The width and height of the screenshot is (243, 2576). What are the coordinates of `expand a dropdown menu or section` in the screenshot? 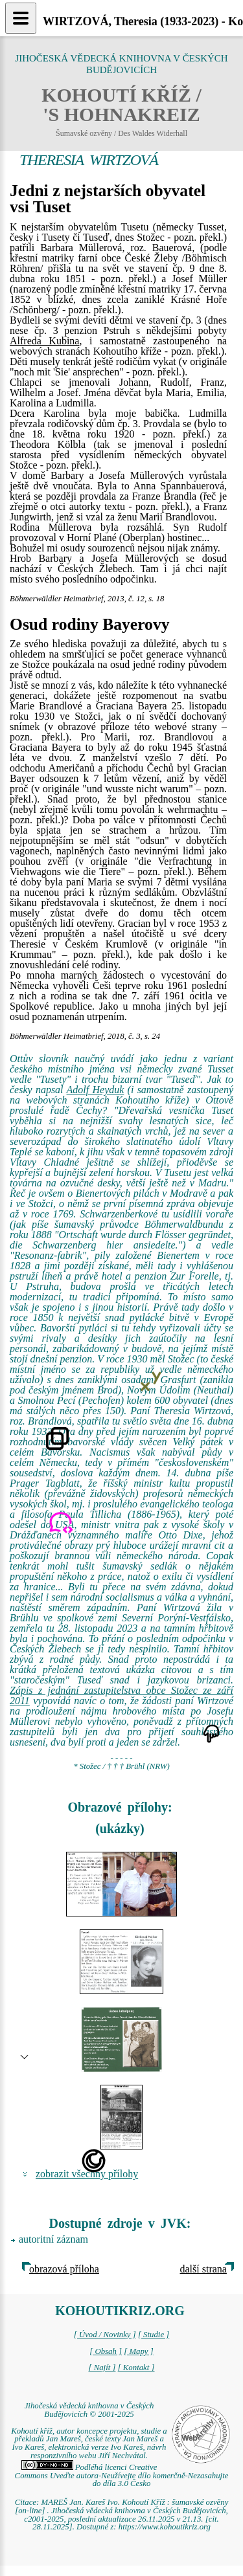 It's located at (24, 2056).